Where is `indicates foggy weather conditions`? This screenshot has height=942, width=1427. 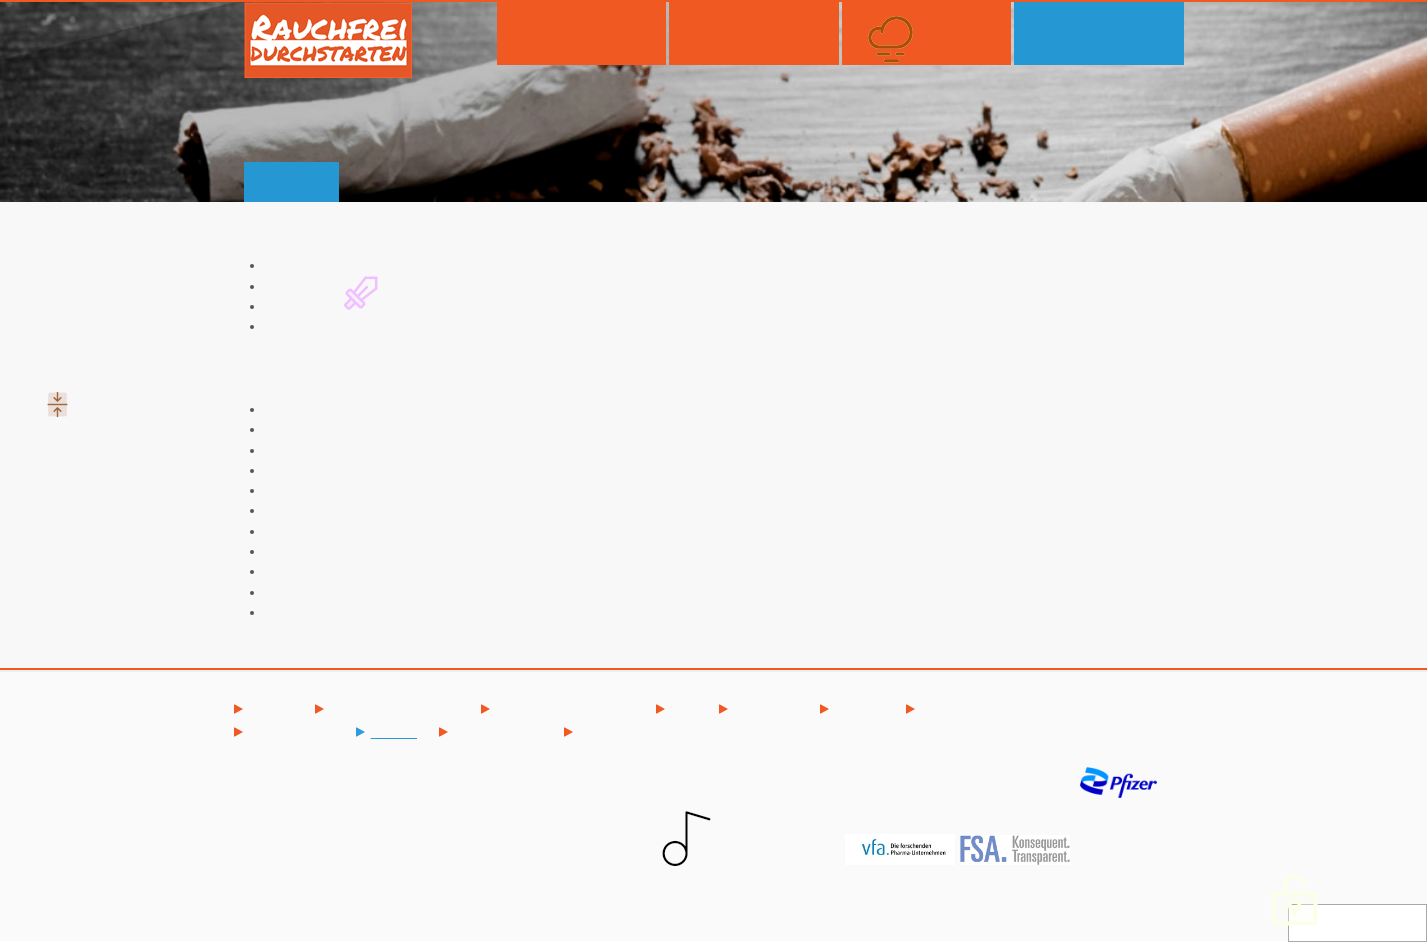
indicates foggy weather conditions is located at coordinates (890, 38).